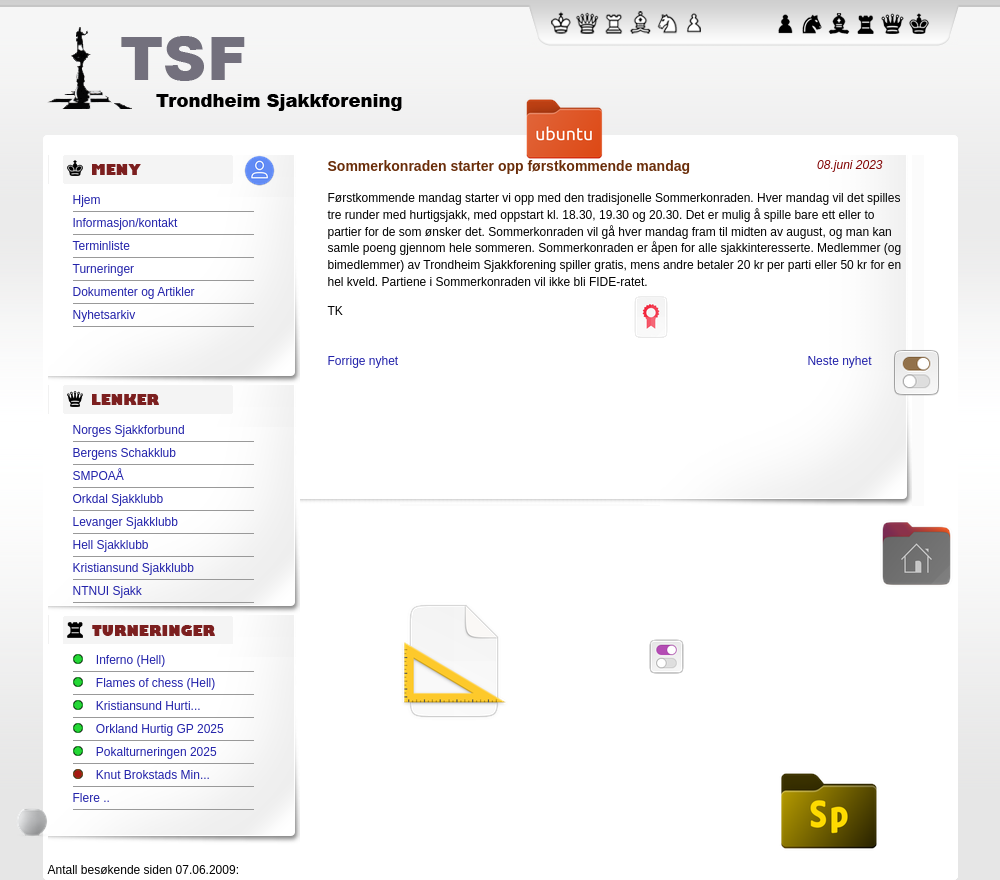  What do you see at coordinates (32, 825) in the screenshot?
I see `homepod mini smart speaker device` at bounding box center [32, 825].